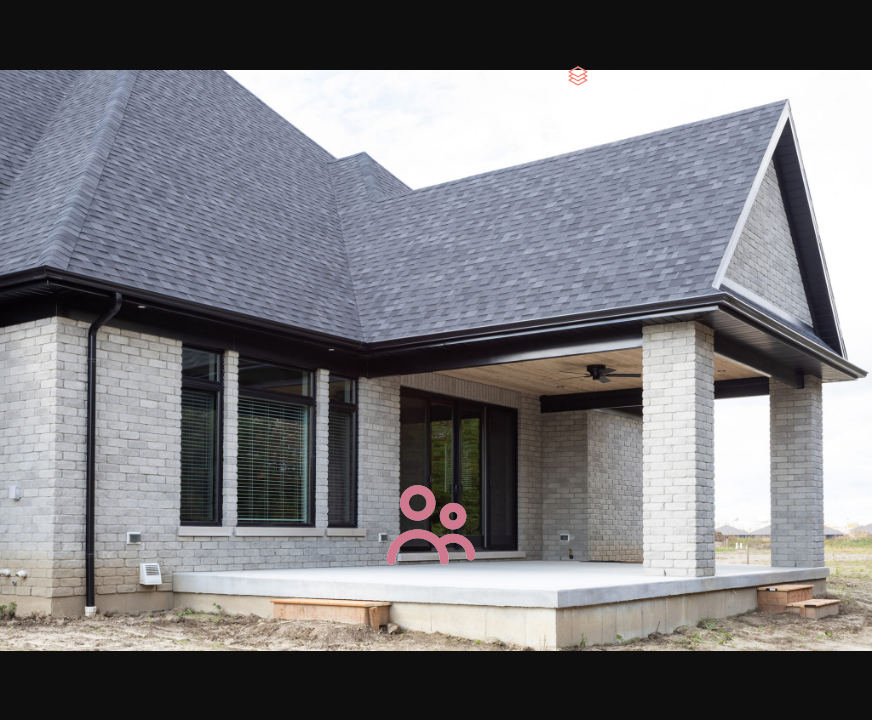  I want to click on view contacts or friends list, so click(431, 525).